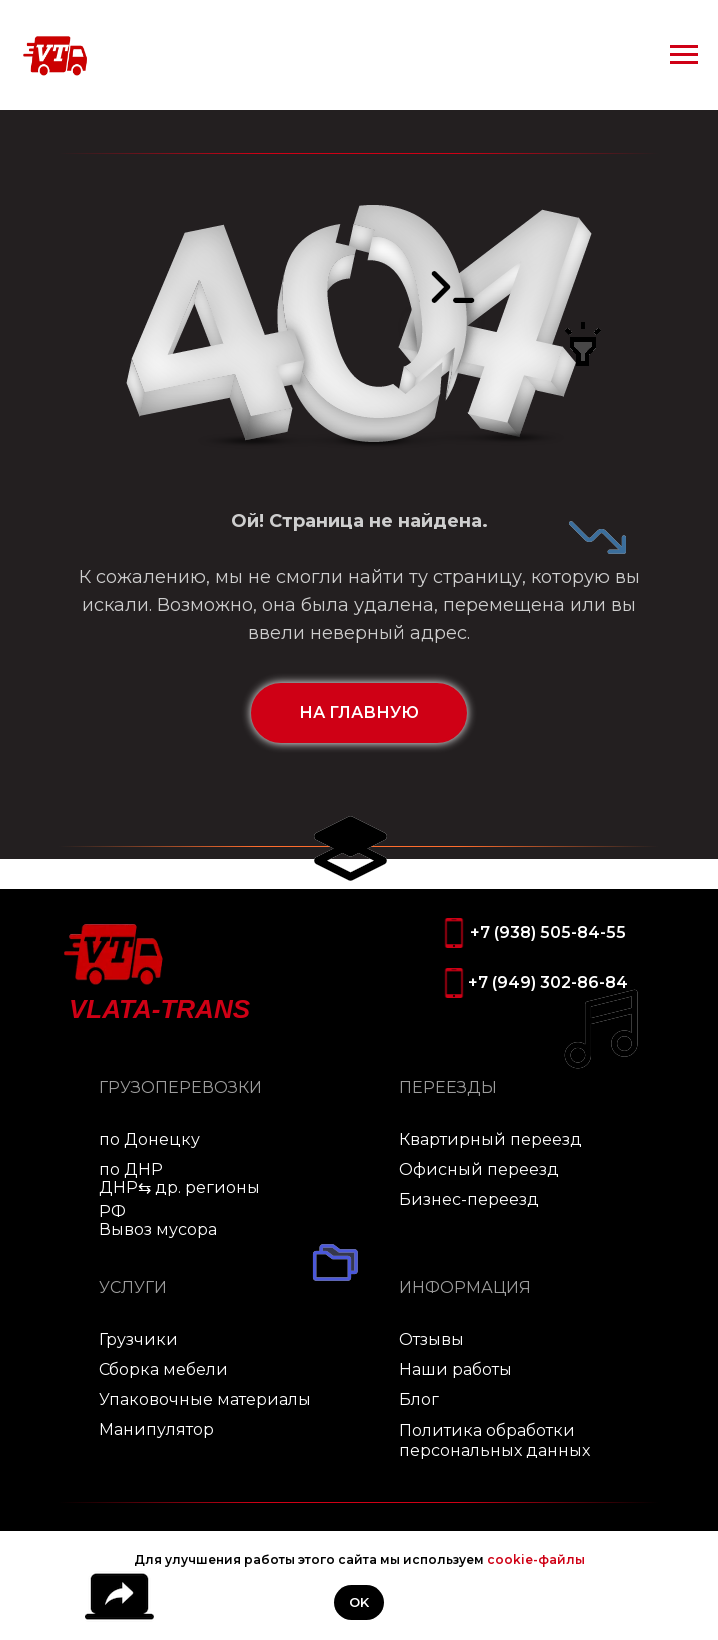 The width and height of the screenshot is (718, 1640). What do you see at coordinates (119, 1596) in the screenshot?
I see `share your screen with others` at bounding box center [119, 1596].